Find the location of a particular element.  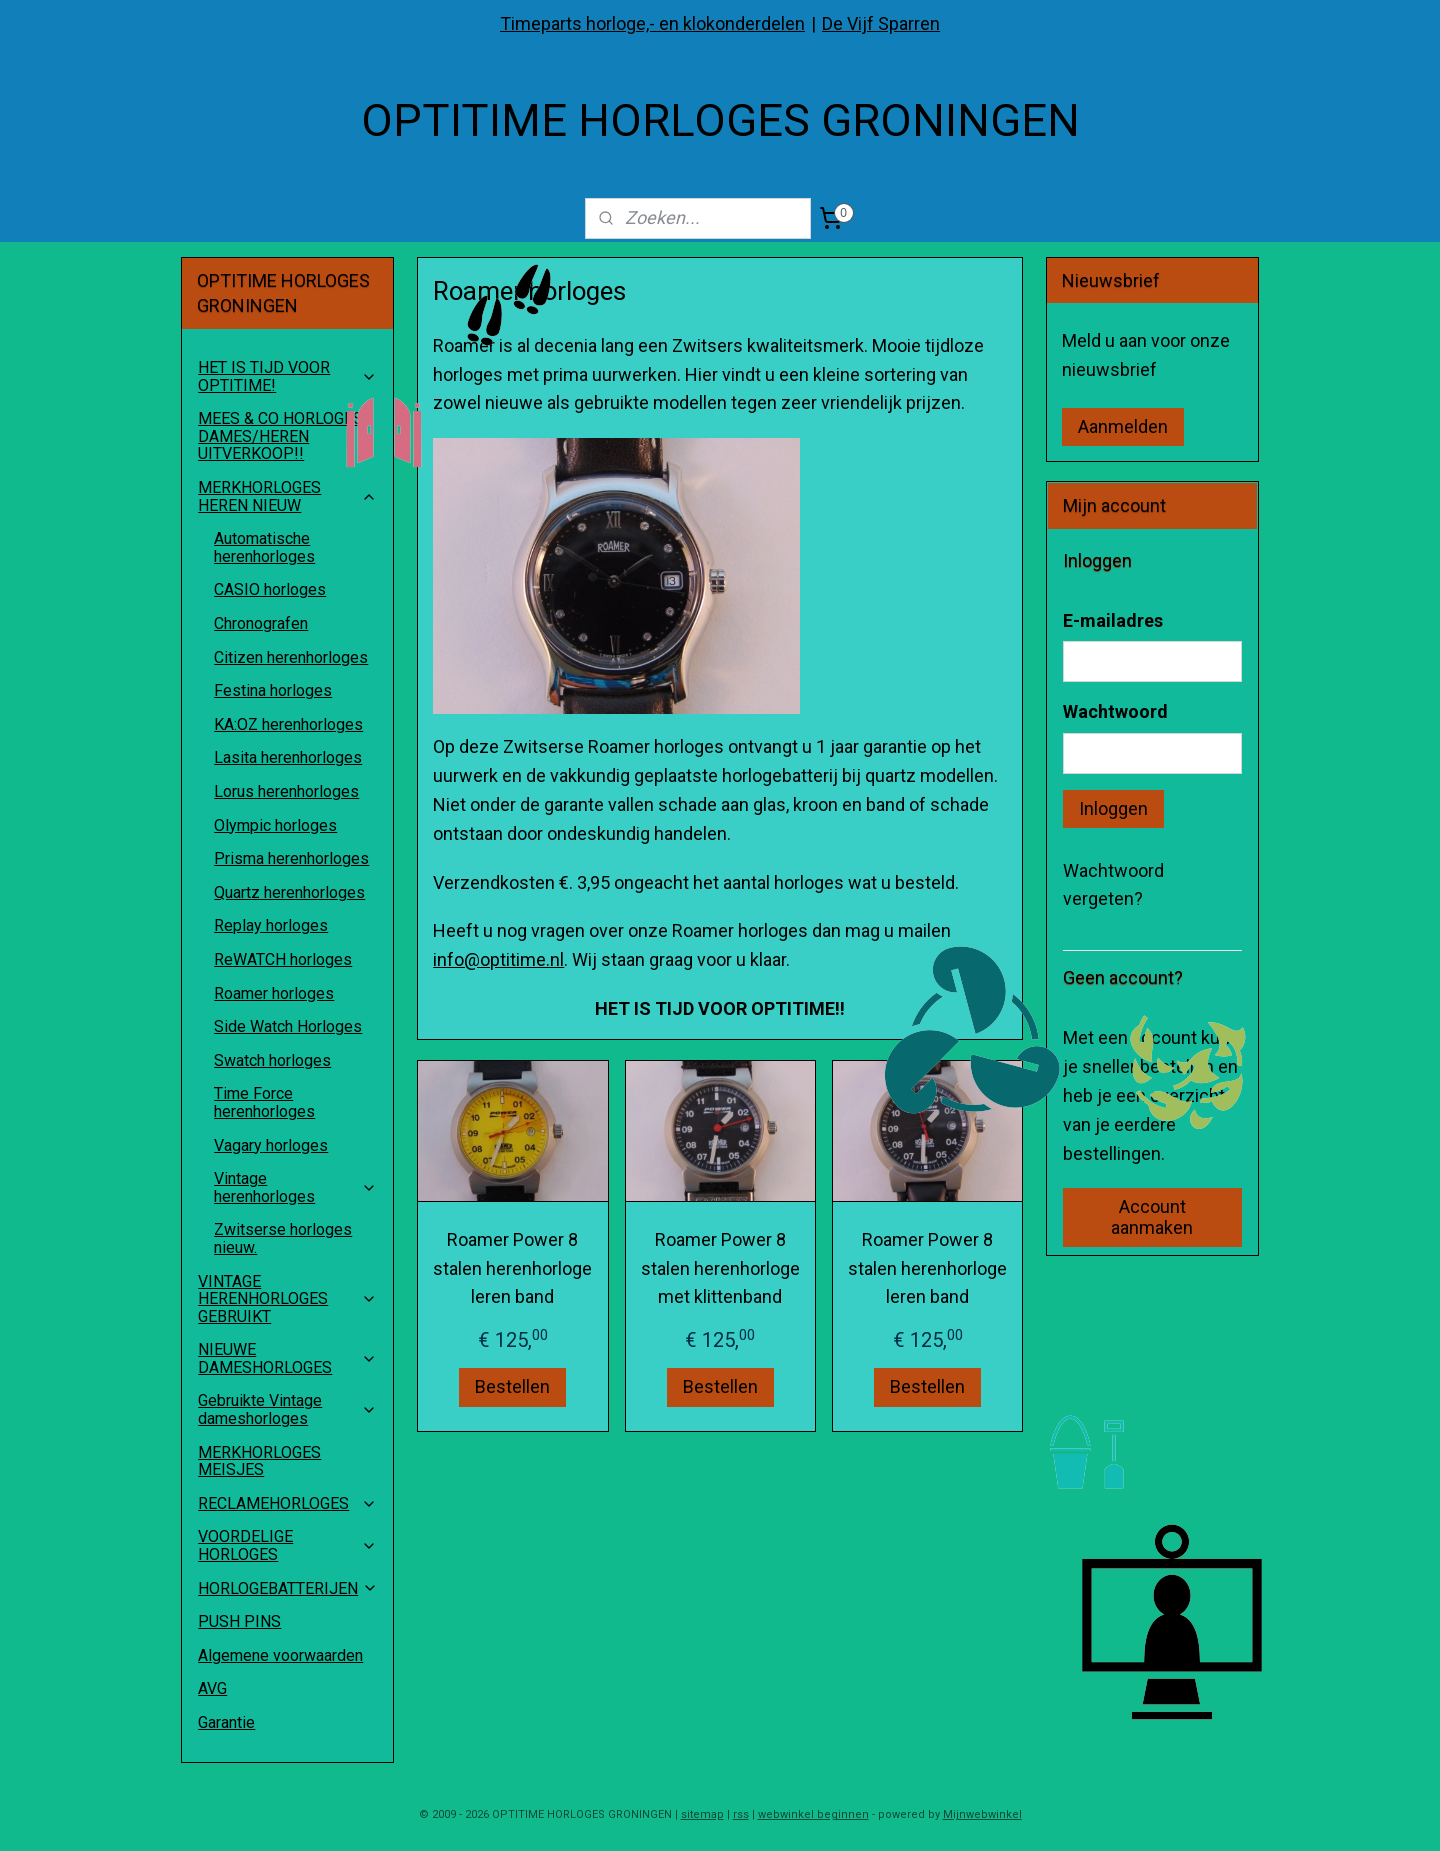

start or join a video conference call is located at coordinates (1172, 1622).